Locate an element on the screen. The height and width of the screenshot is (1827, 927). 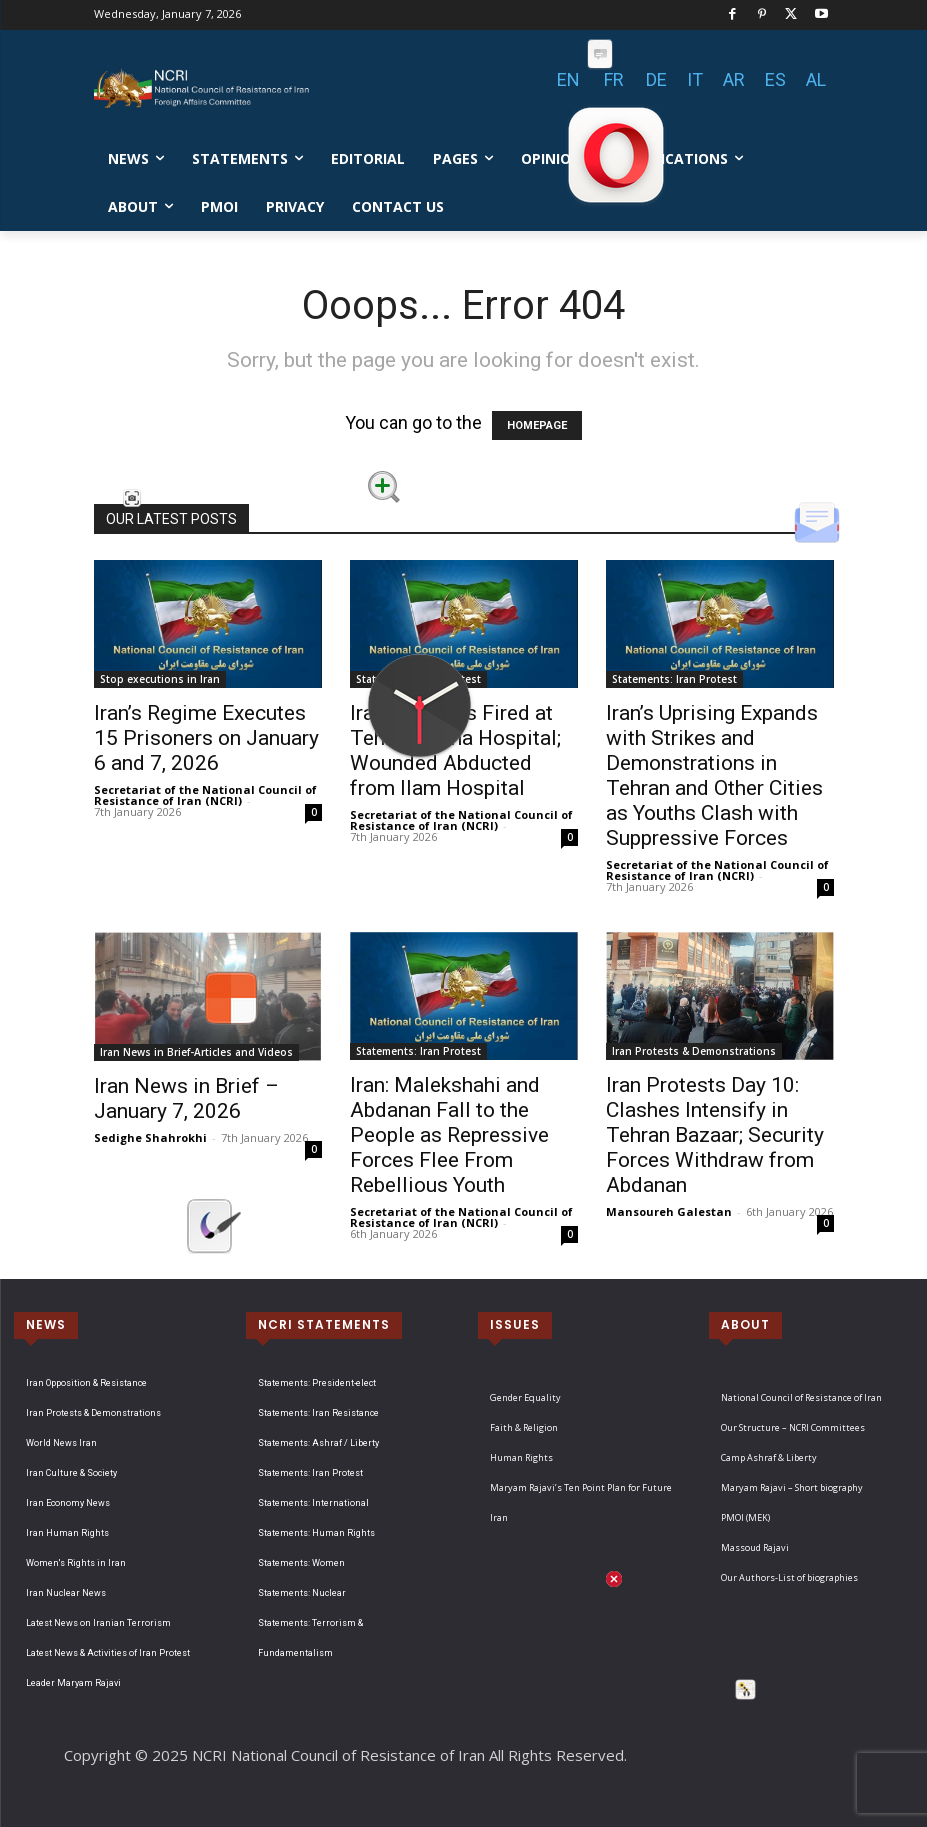
switch to the bottom-right workspace is located at coordinates (231, 998).